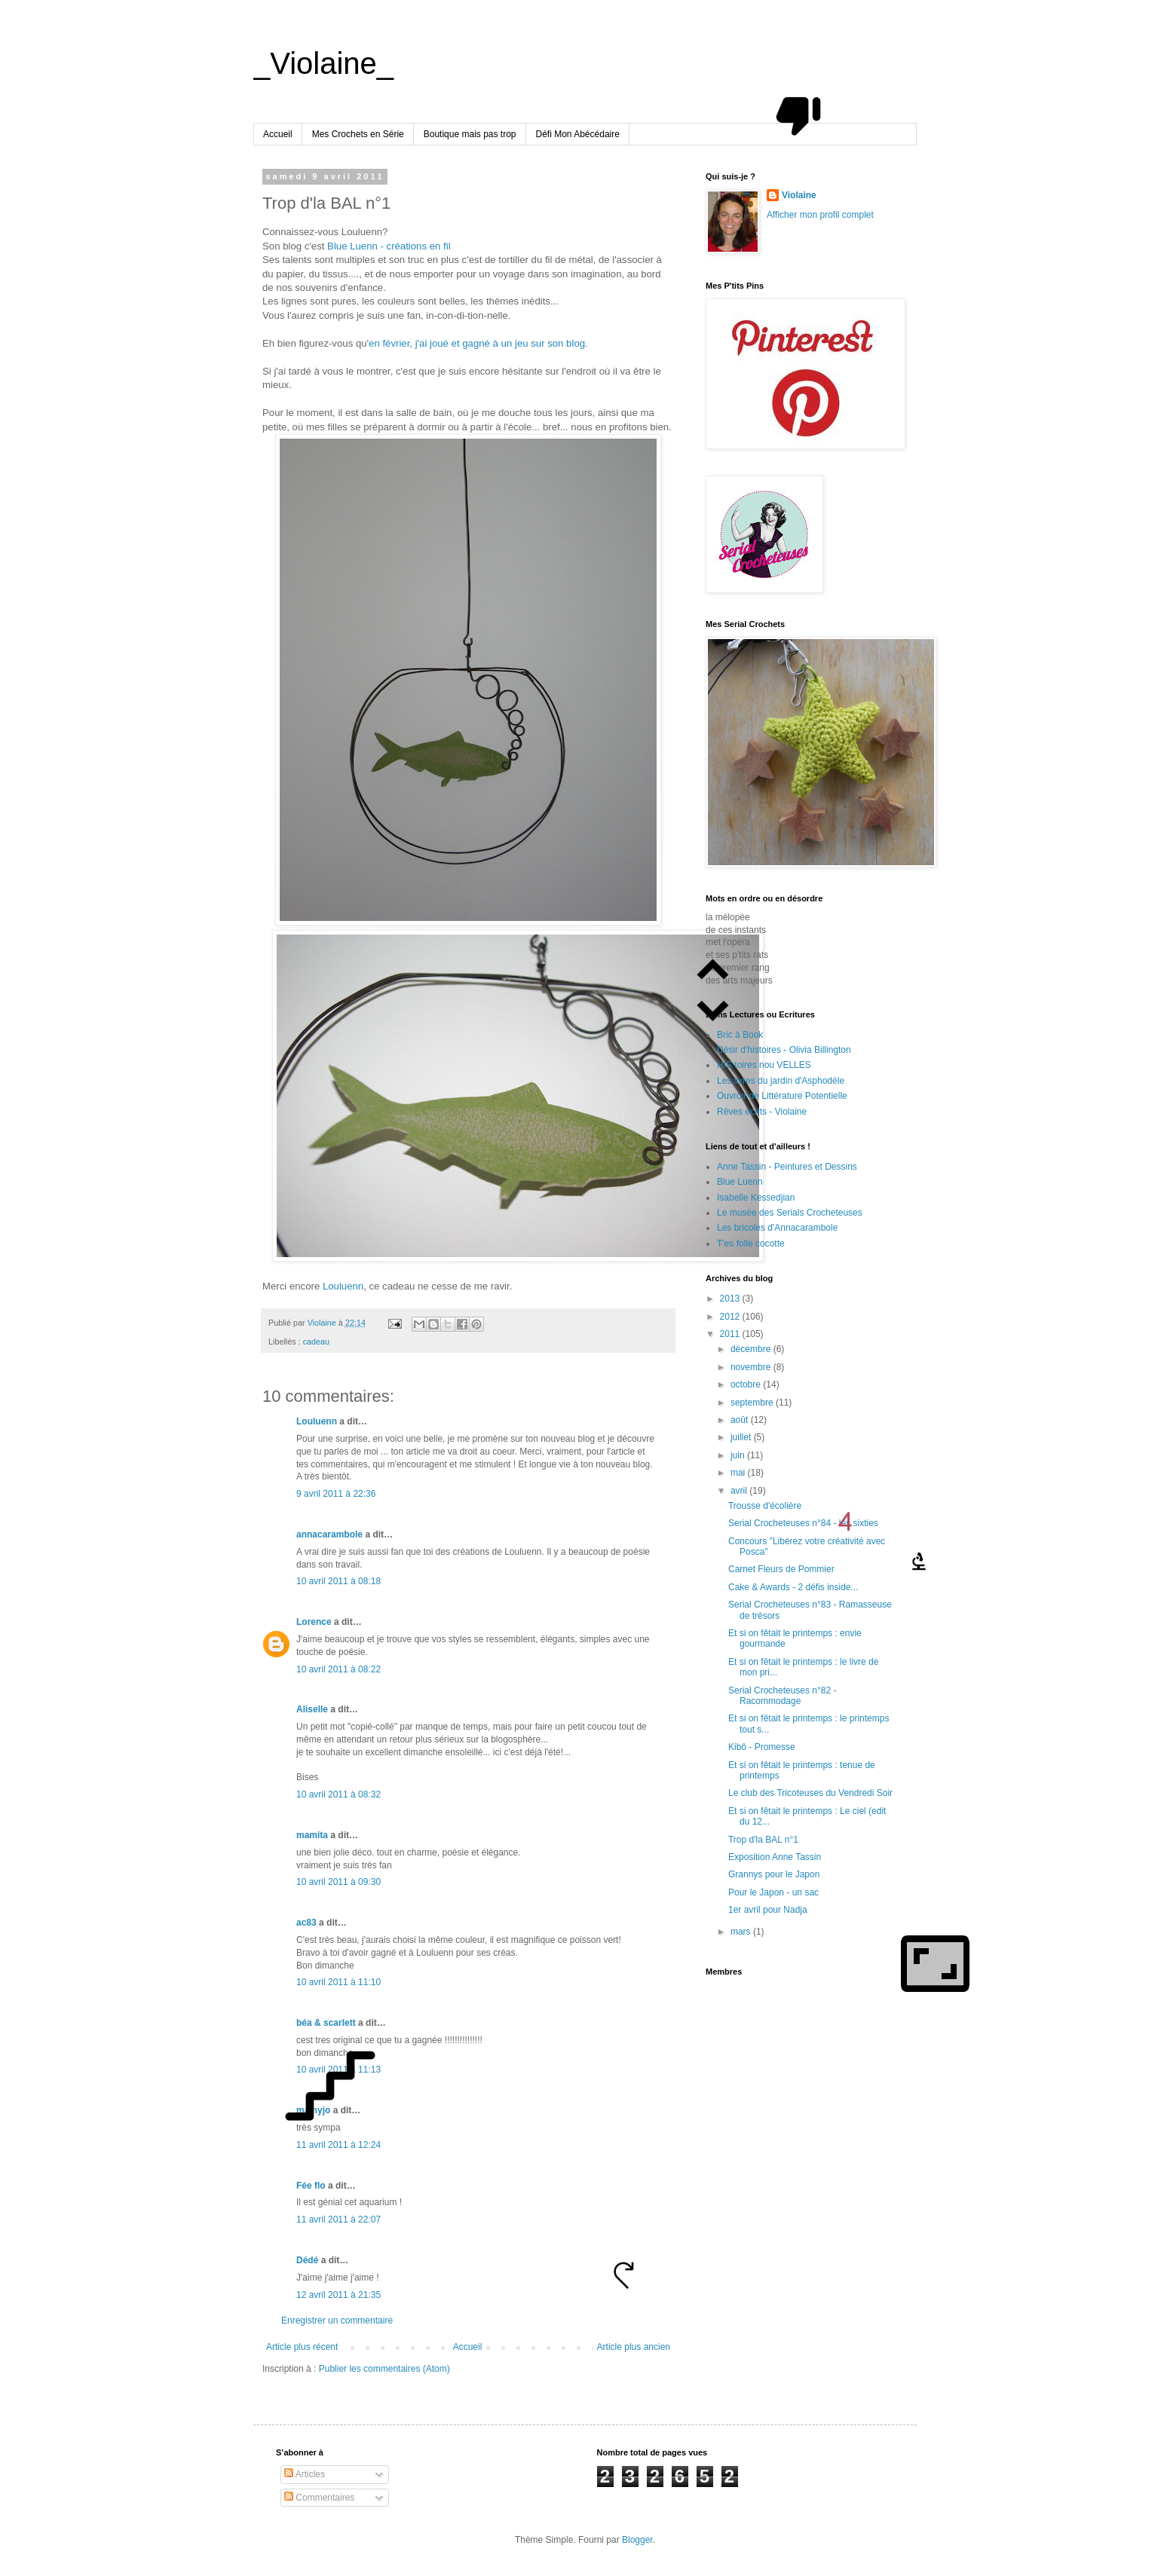  What do you see at coordinates (712, 990) in the screenshot?
I see `expand to show more content` at bounding box center [712, 990].